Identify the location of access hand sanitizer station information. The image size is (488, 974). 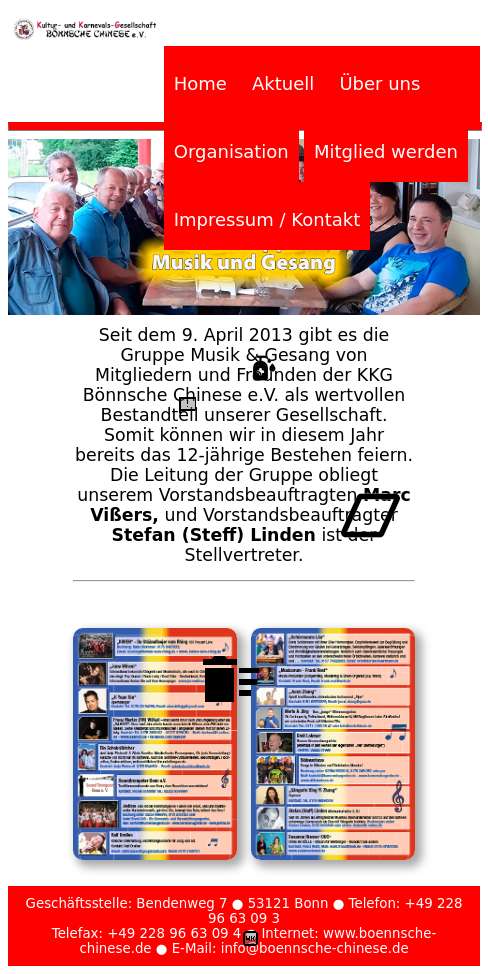
(263, 368).